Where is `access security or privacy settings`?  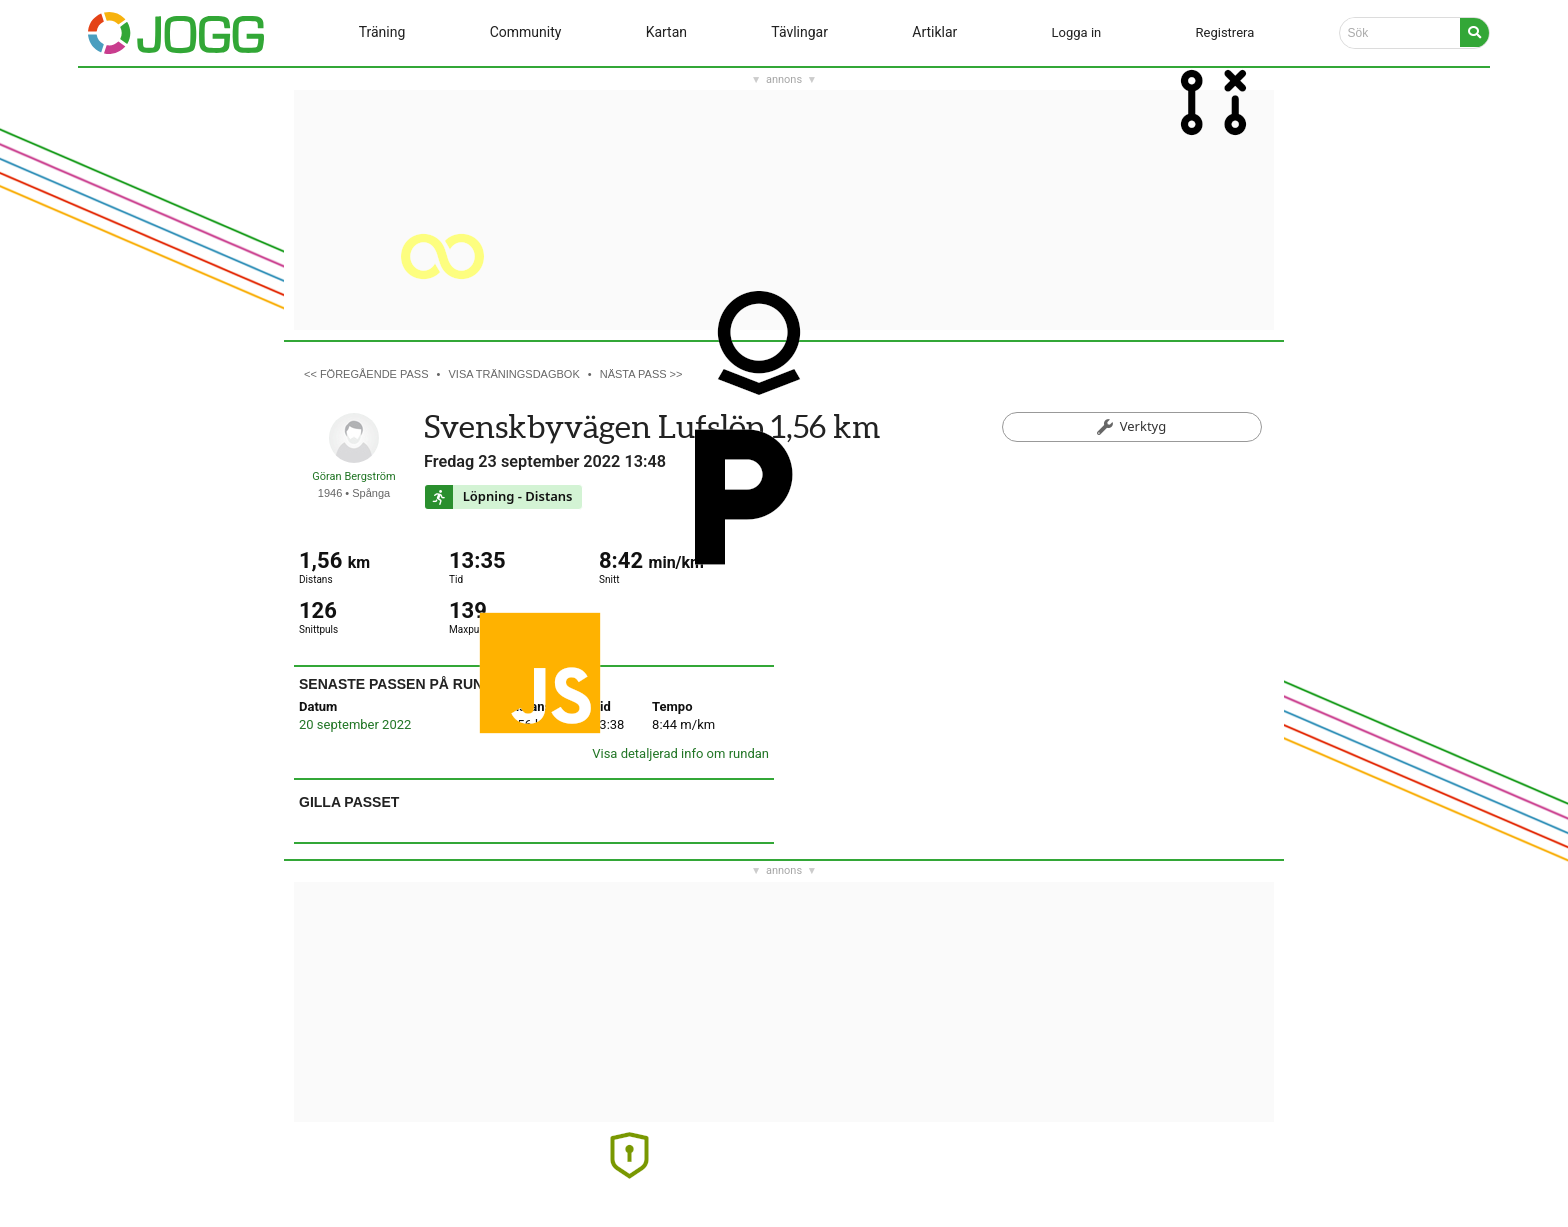
access security or privacy settings is located at coordinates (629, 1155).